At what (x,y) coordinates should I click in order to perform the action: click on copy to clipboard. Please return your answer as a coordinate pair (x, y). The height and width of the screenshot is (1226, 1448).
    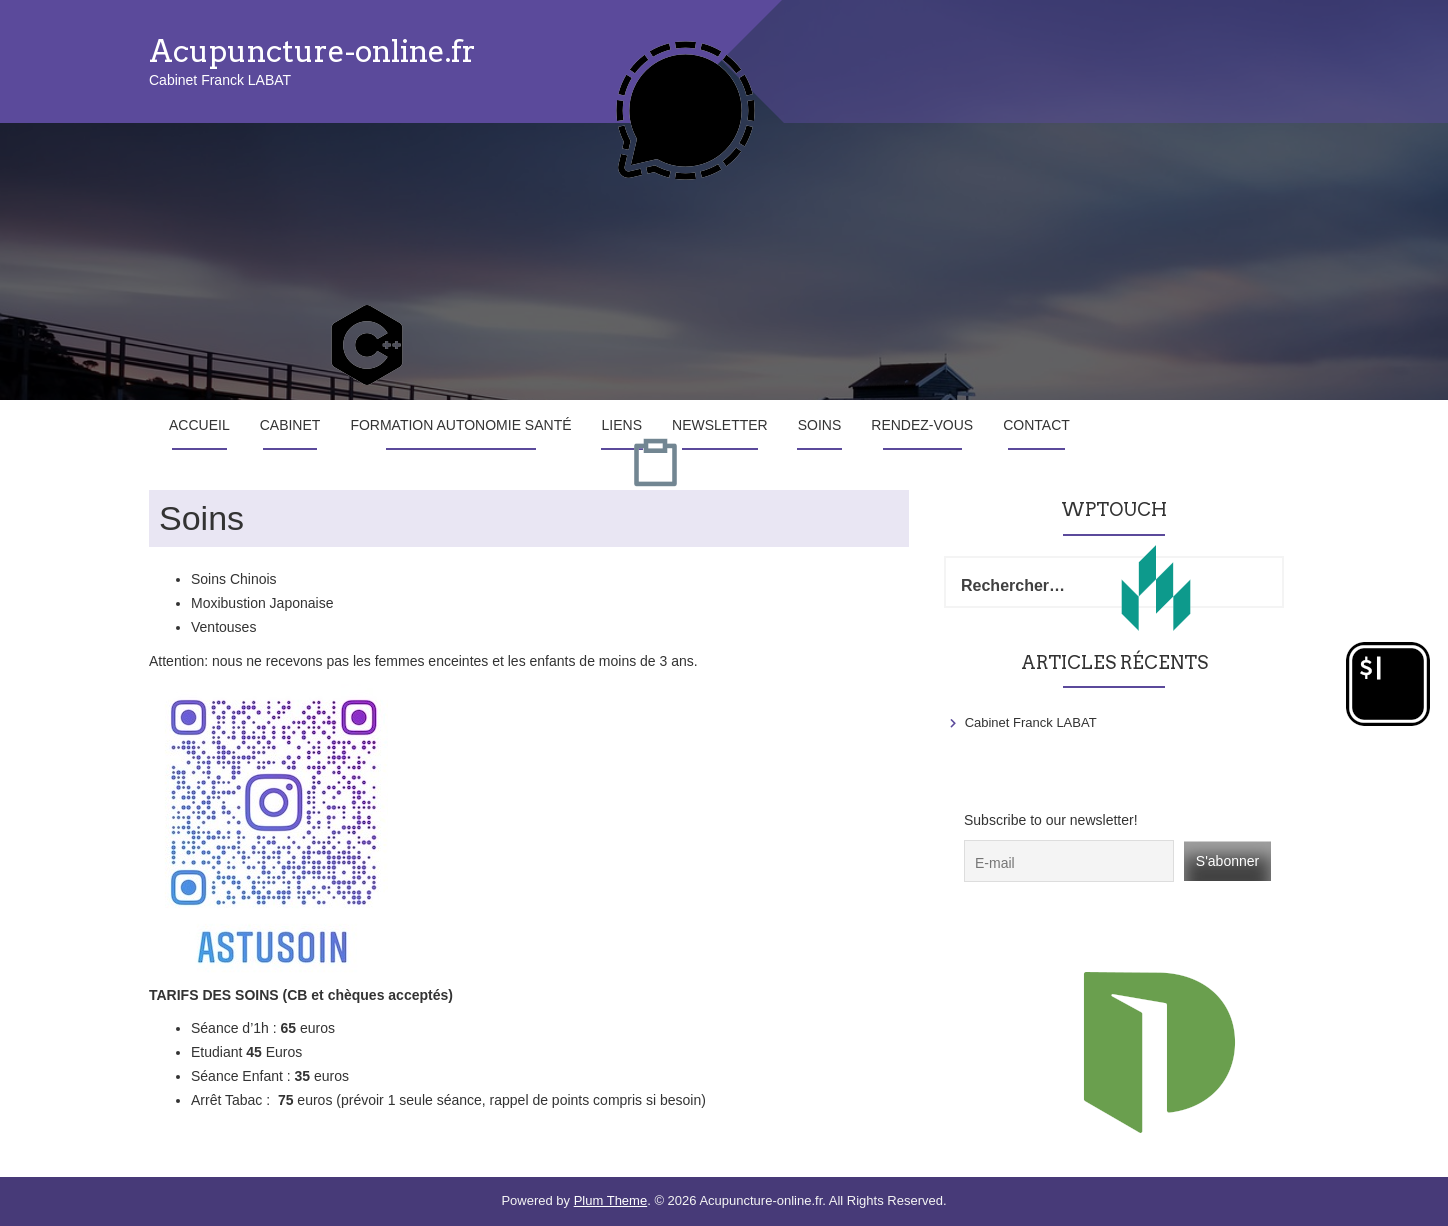
    Looking at the image, I should click on (655, 462).